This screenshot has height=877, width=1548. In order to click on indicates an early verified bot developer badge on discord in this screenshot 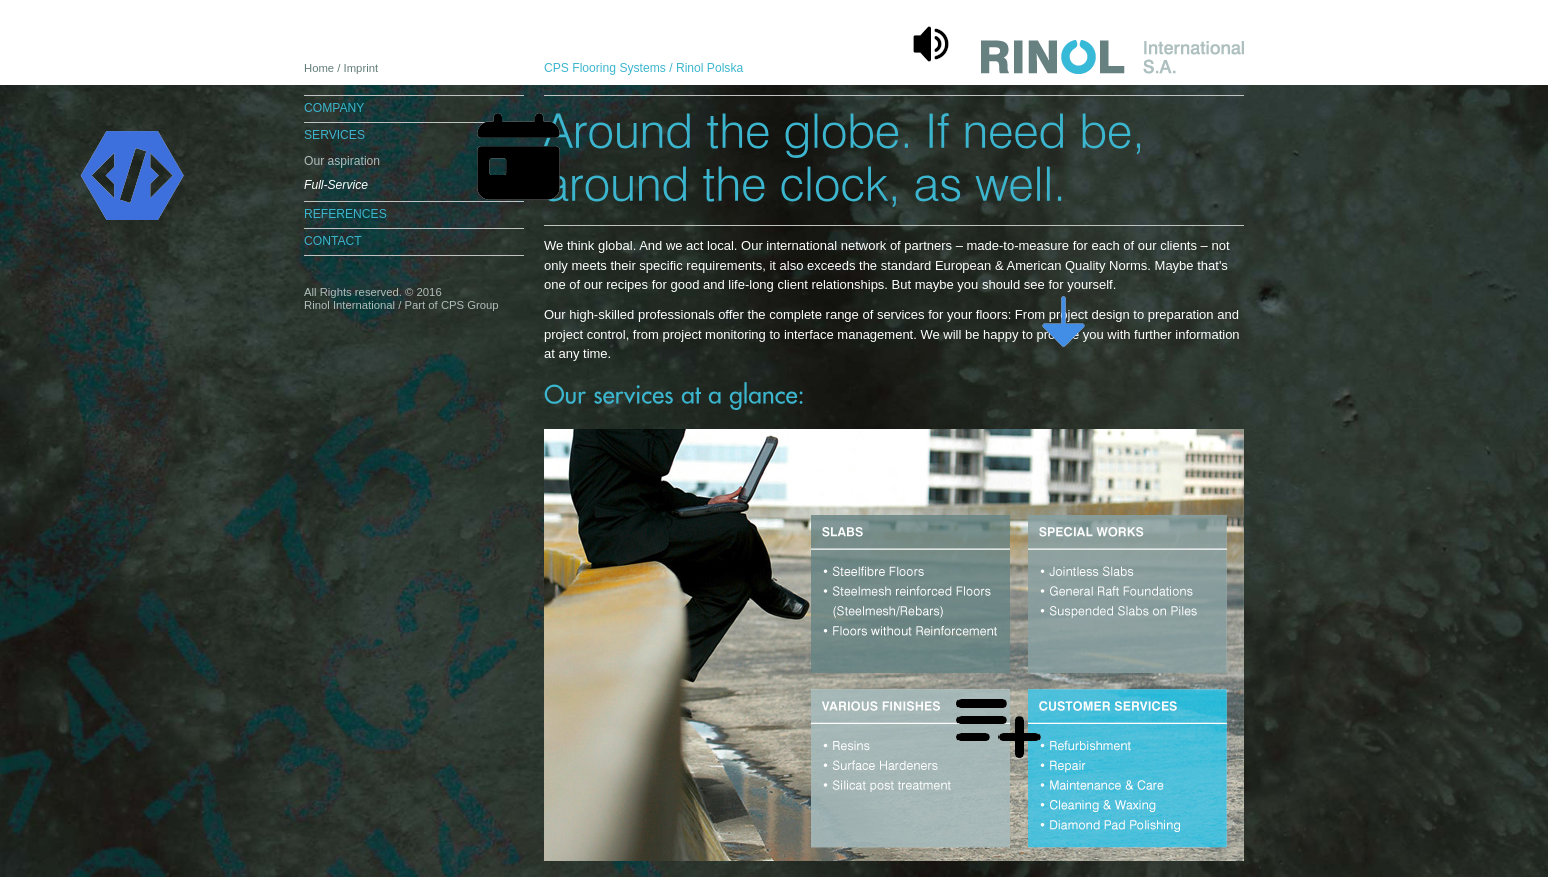, I will do `click(132, 176)`.